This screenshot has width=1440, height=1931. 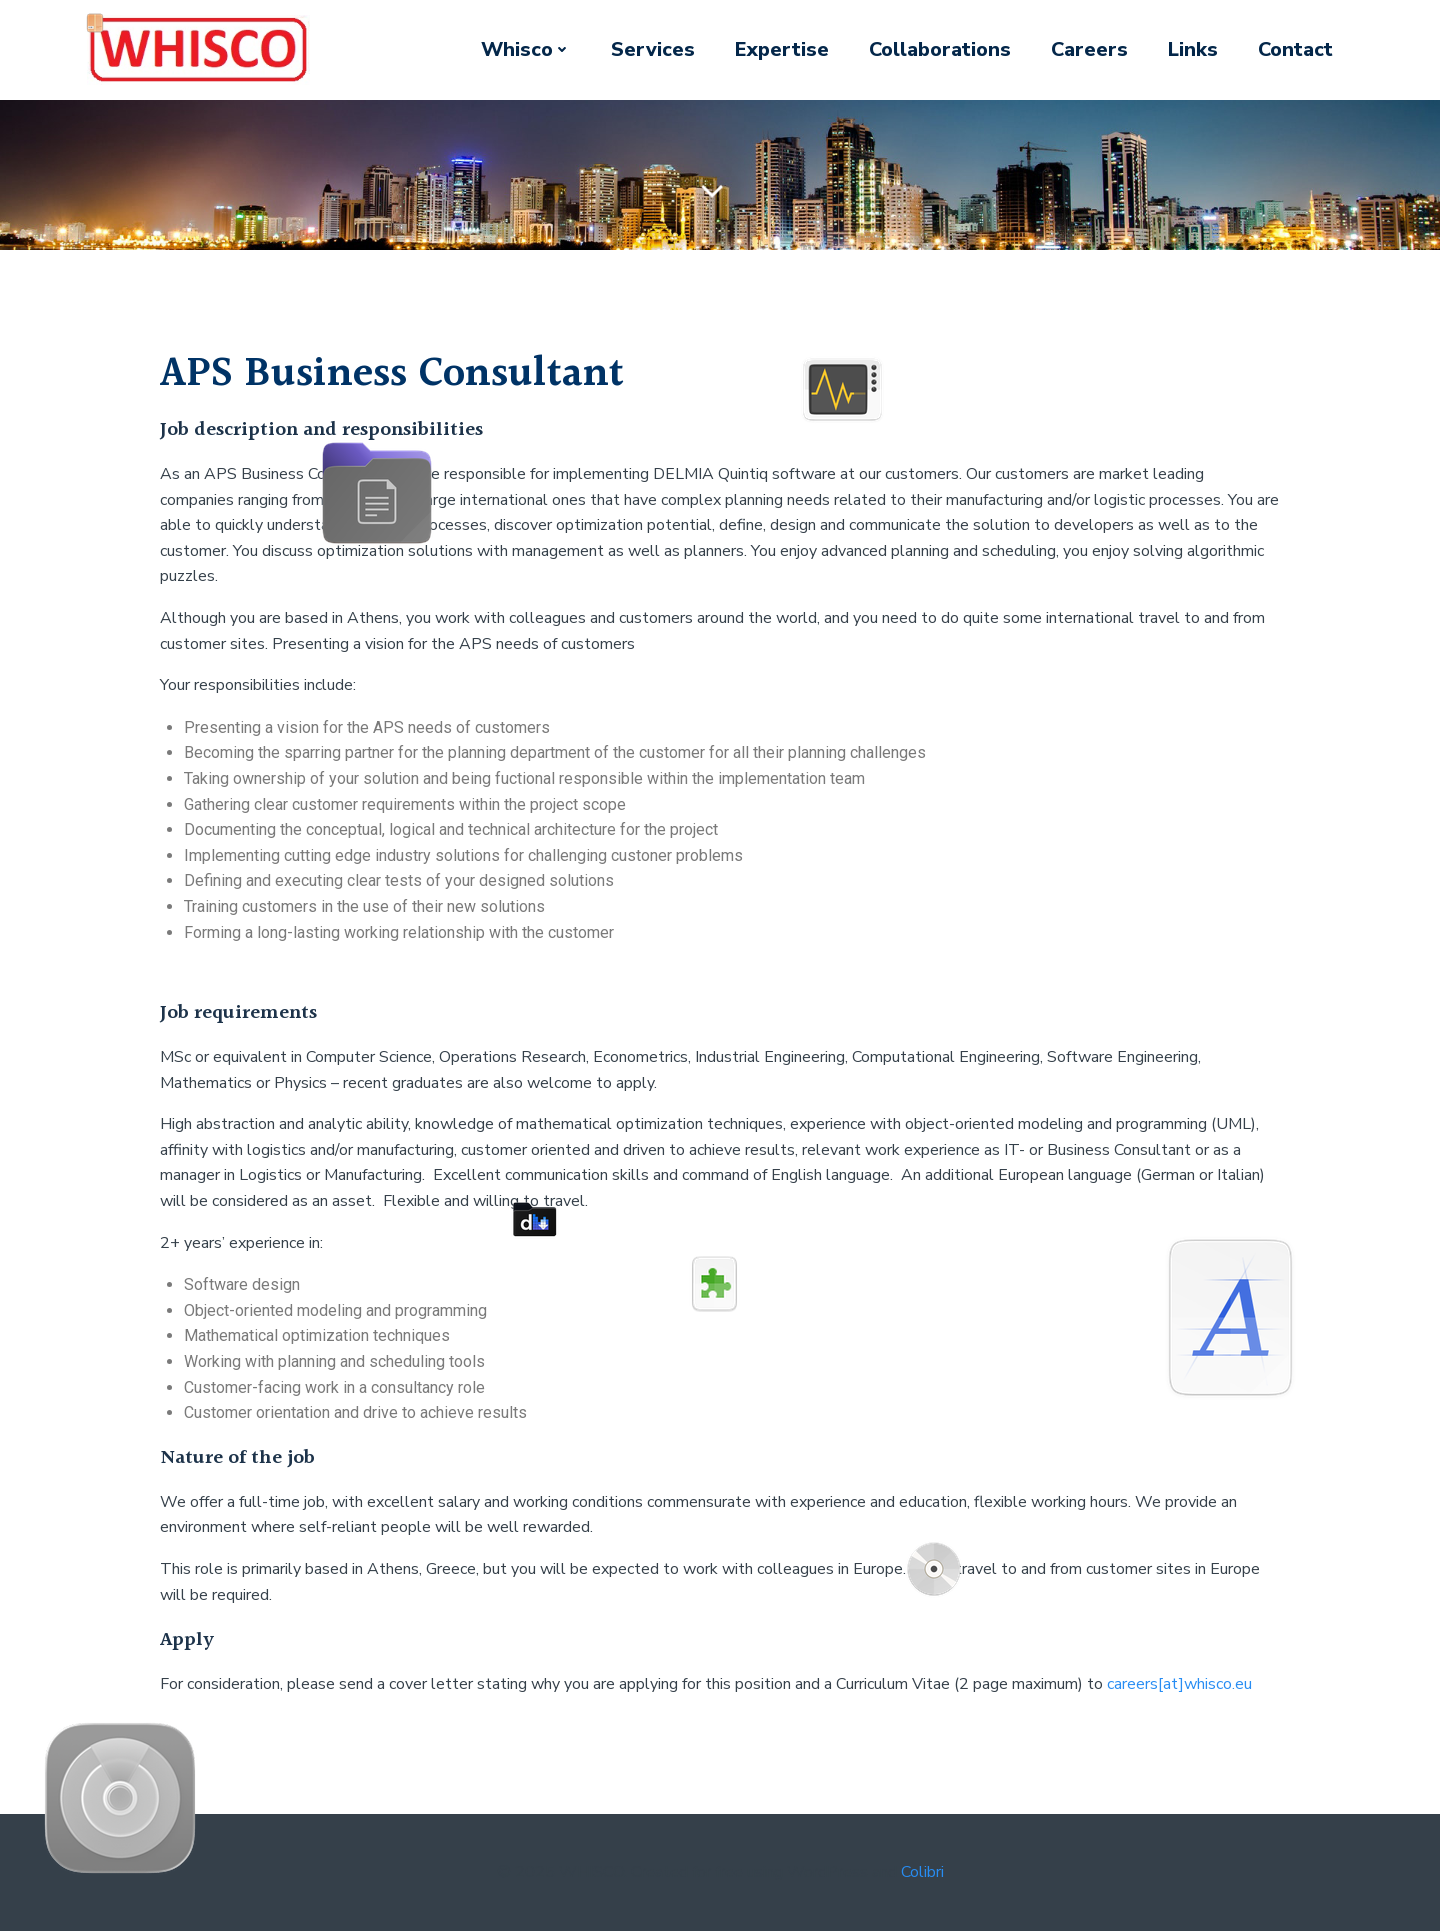 I want to click on open Find My app to locate devices or people, so click(x=120, y=1798).